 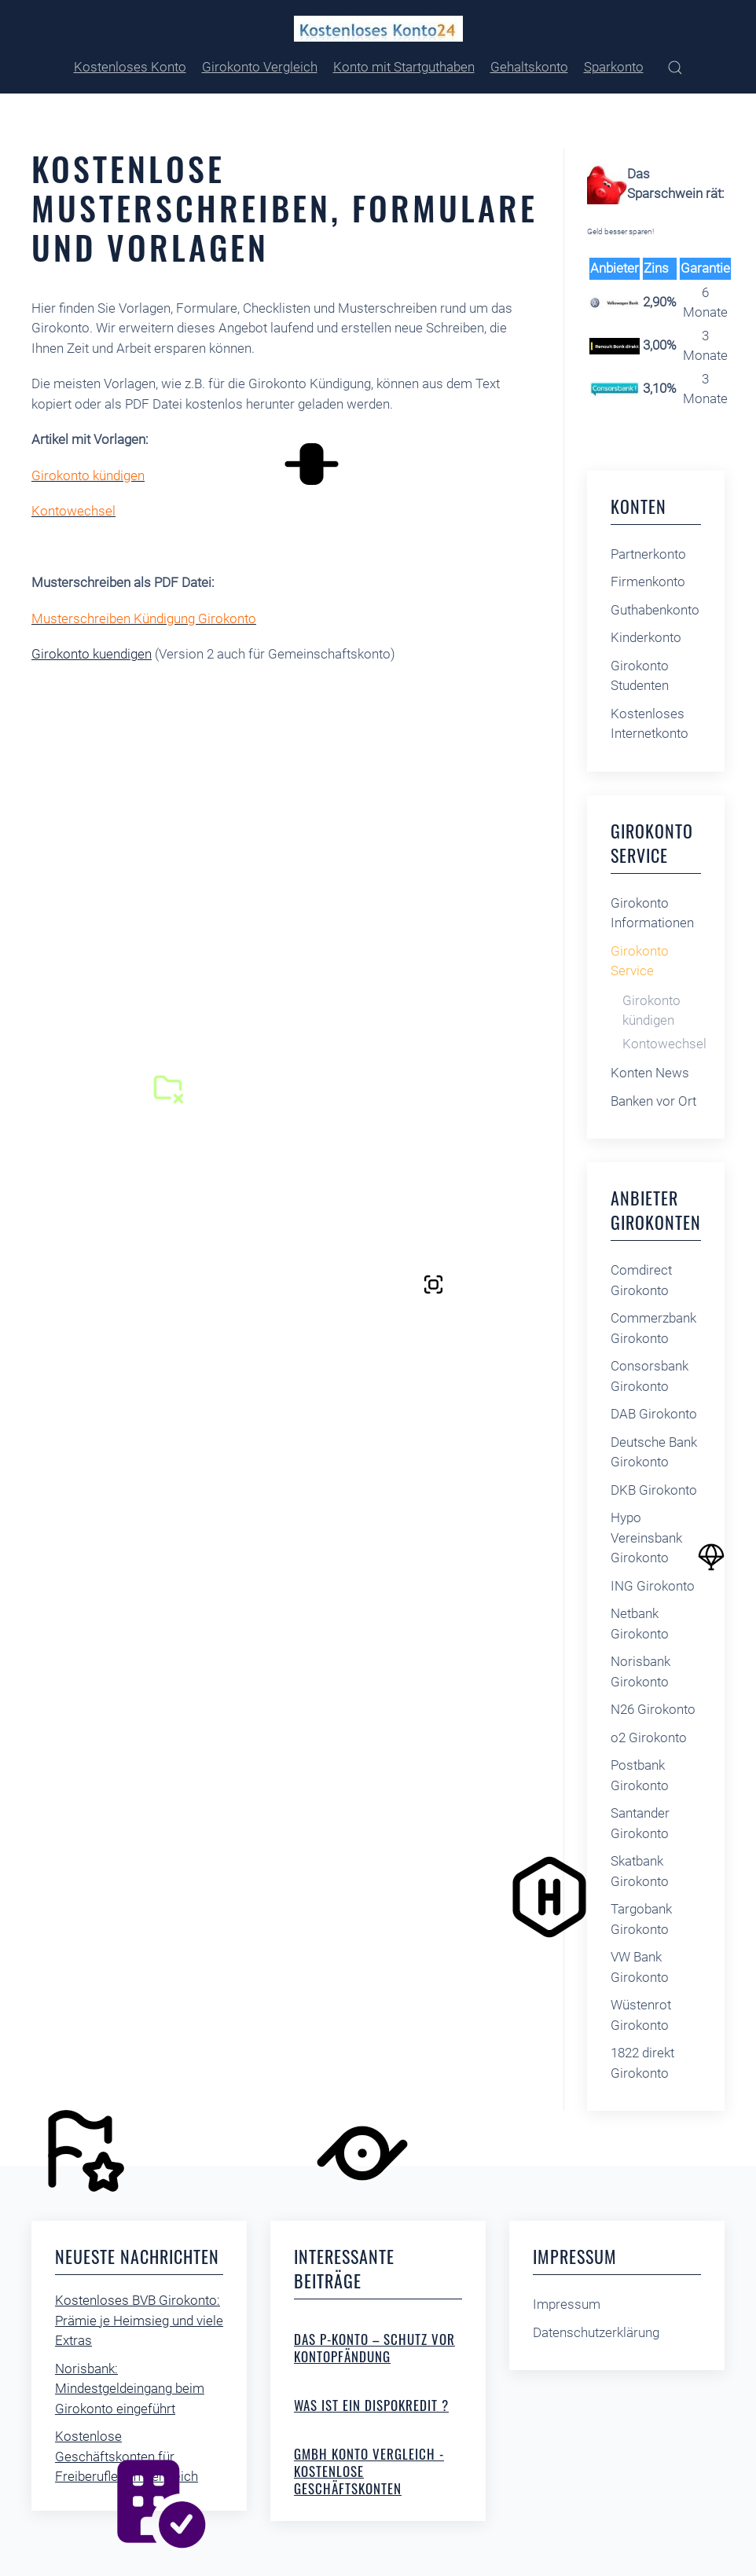 I want to click on verified business or building location, so click(x=159, y=2501).